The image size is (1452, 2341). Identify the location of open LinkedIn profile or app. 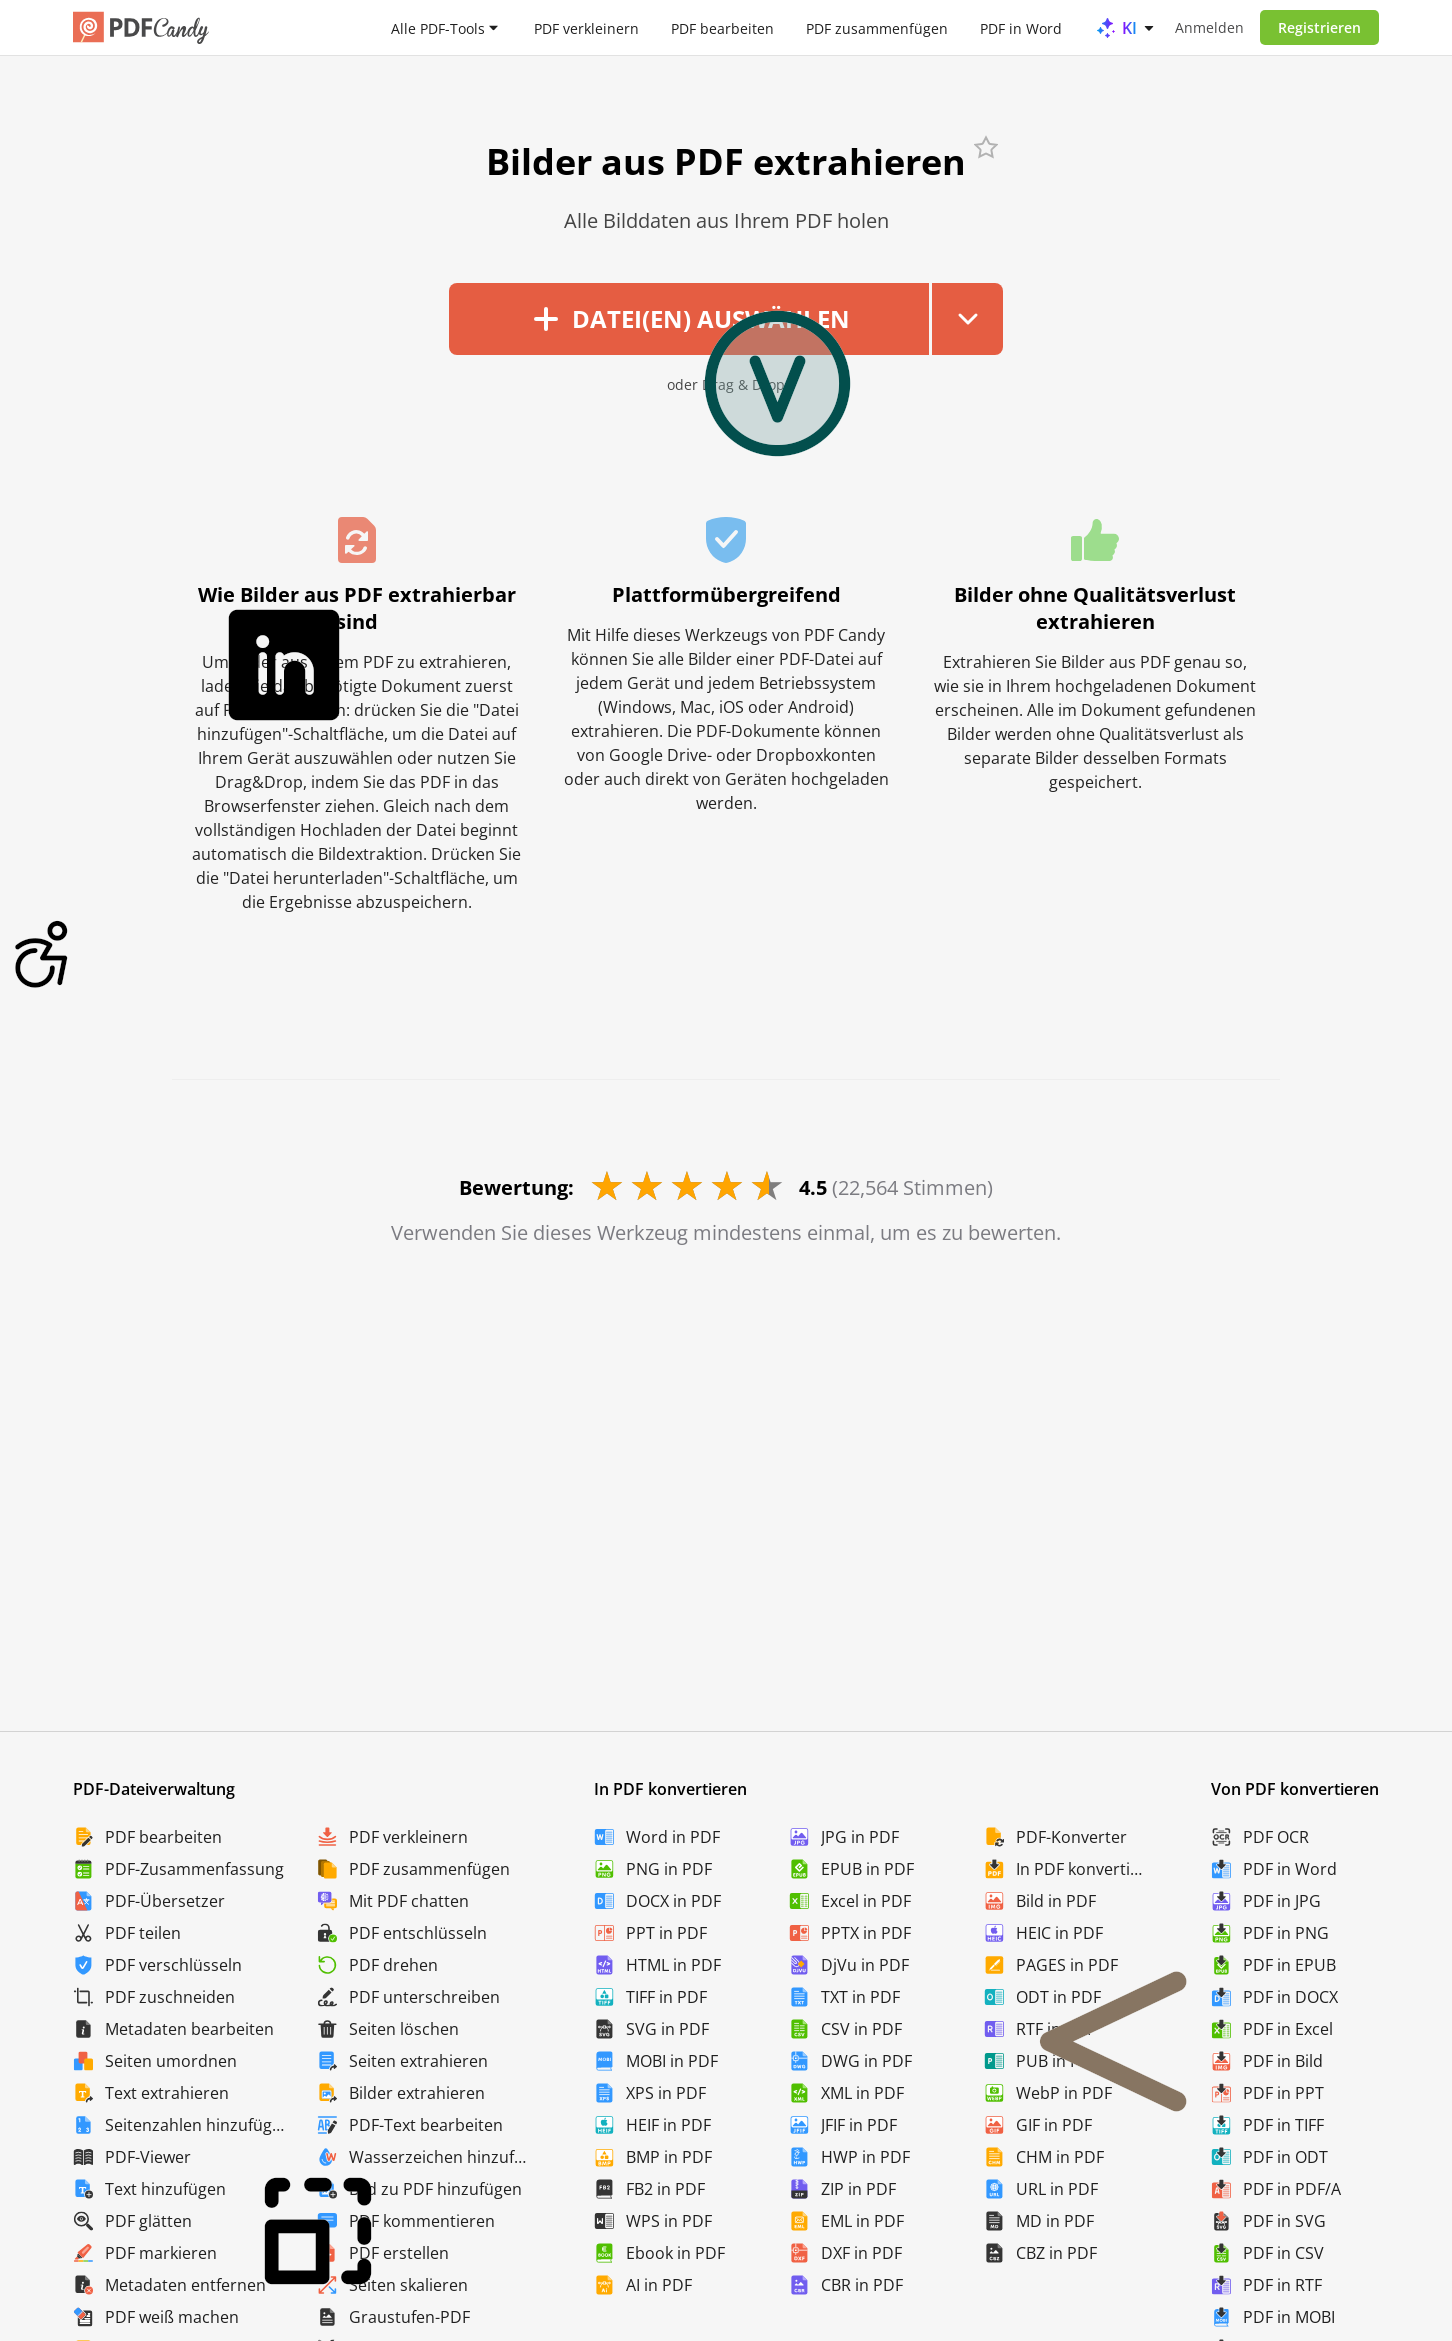
(284, 665).